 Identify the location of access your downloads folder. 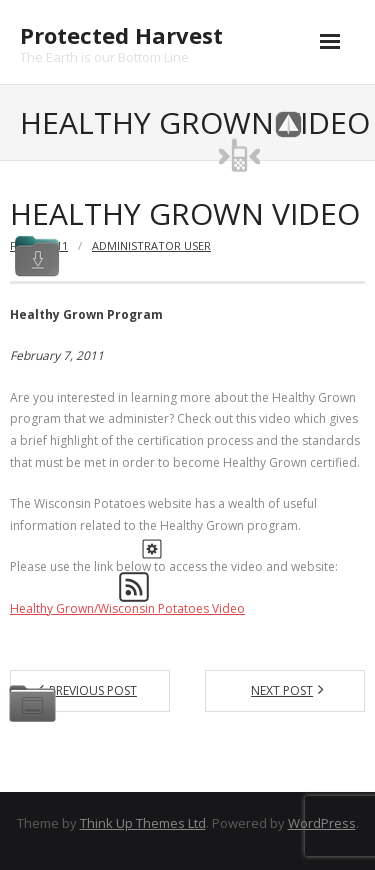
(37, 256).